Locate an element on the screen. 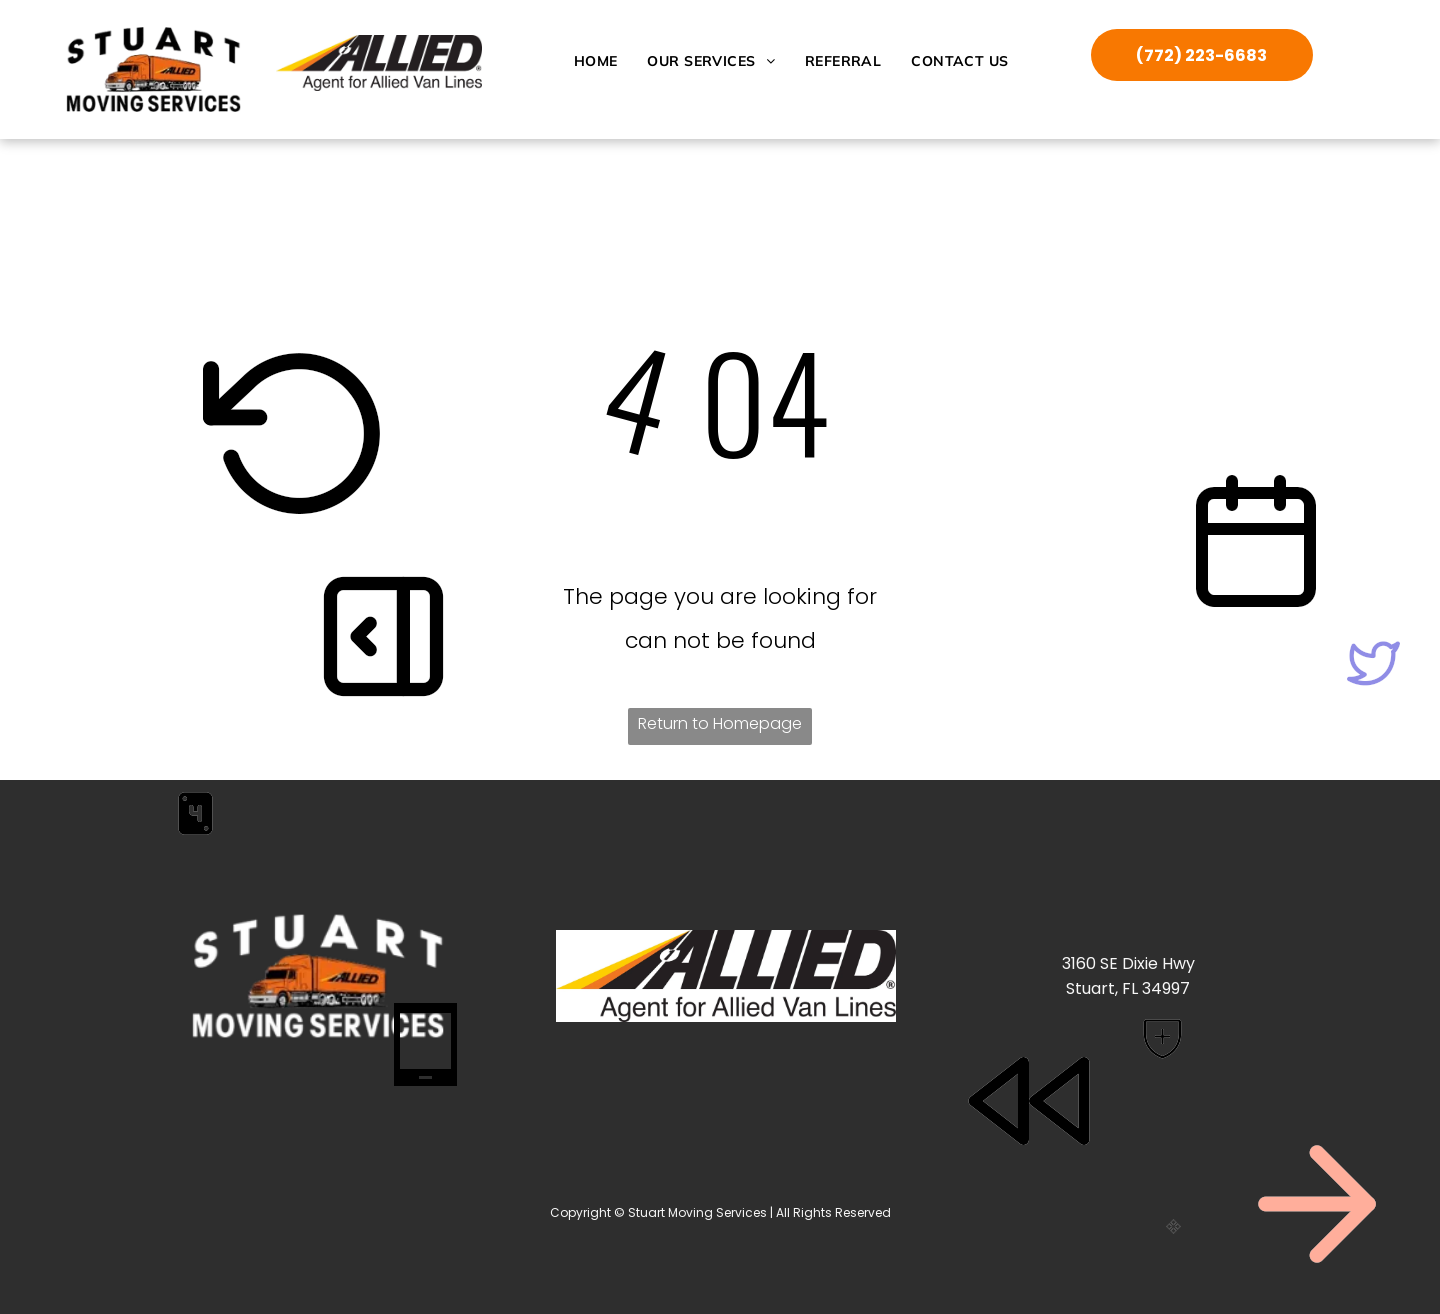  switch to tablet view or layout is located at coordinates (425, 1044).